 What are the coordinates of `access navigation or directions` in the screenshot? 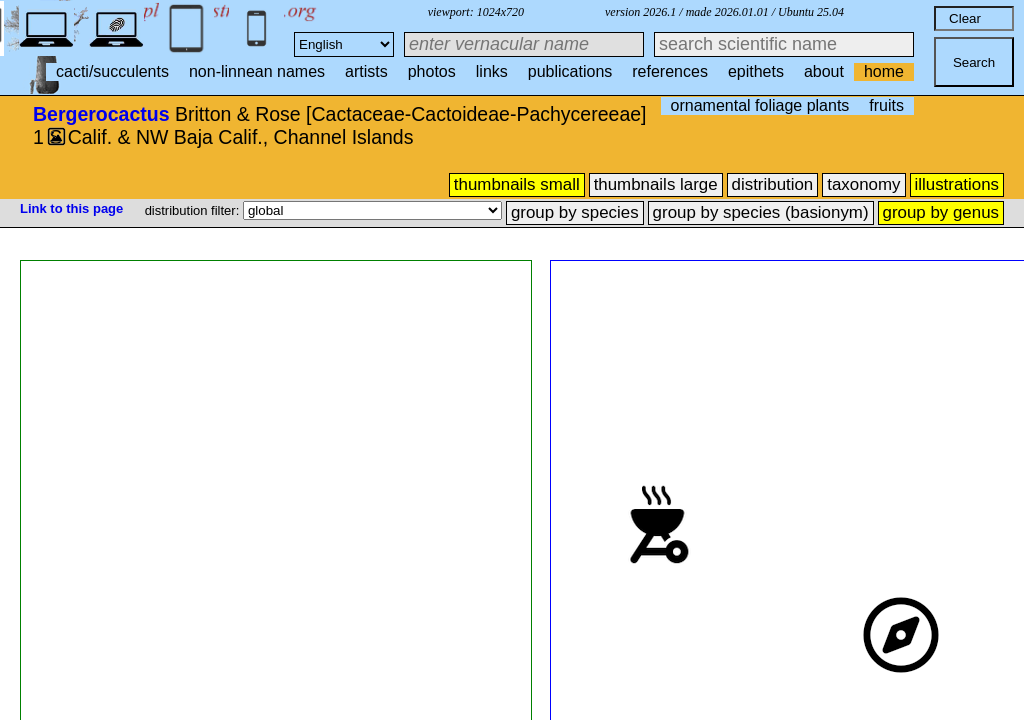 It's located at (901, 635).